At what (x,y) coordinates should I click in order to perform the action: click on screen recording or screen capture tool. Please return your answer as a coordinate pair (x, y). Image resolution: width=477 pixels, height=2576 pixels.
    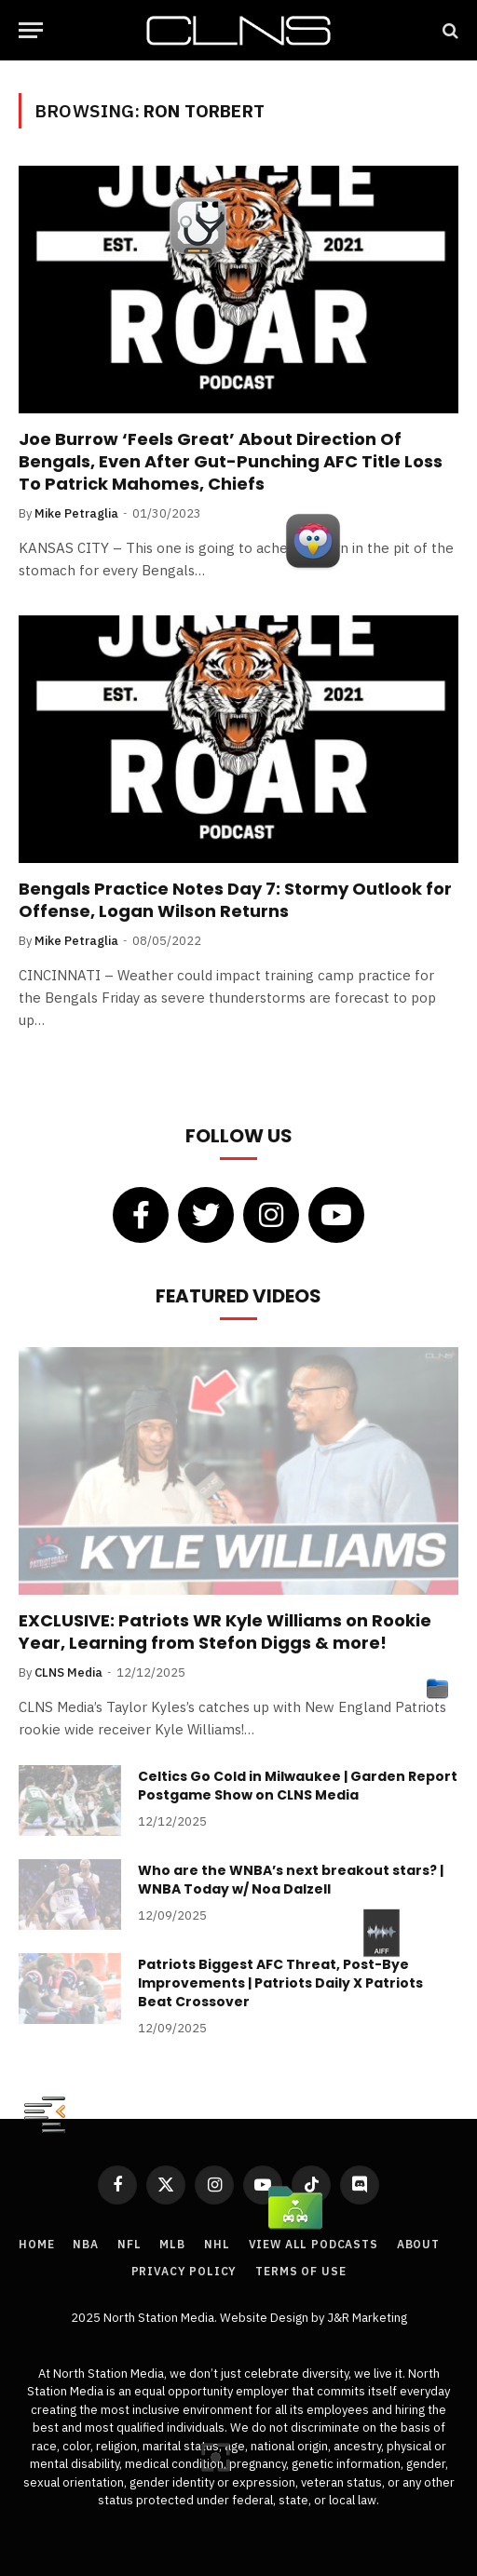
    Looking at the image, I should click on (215, 2457).